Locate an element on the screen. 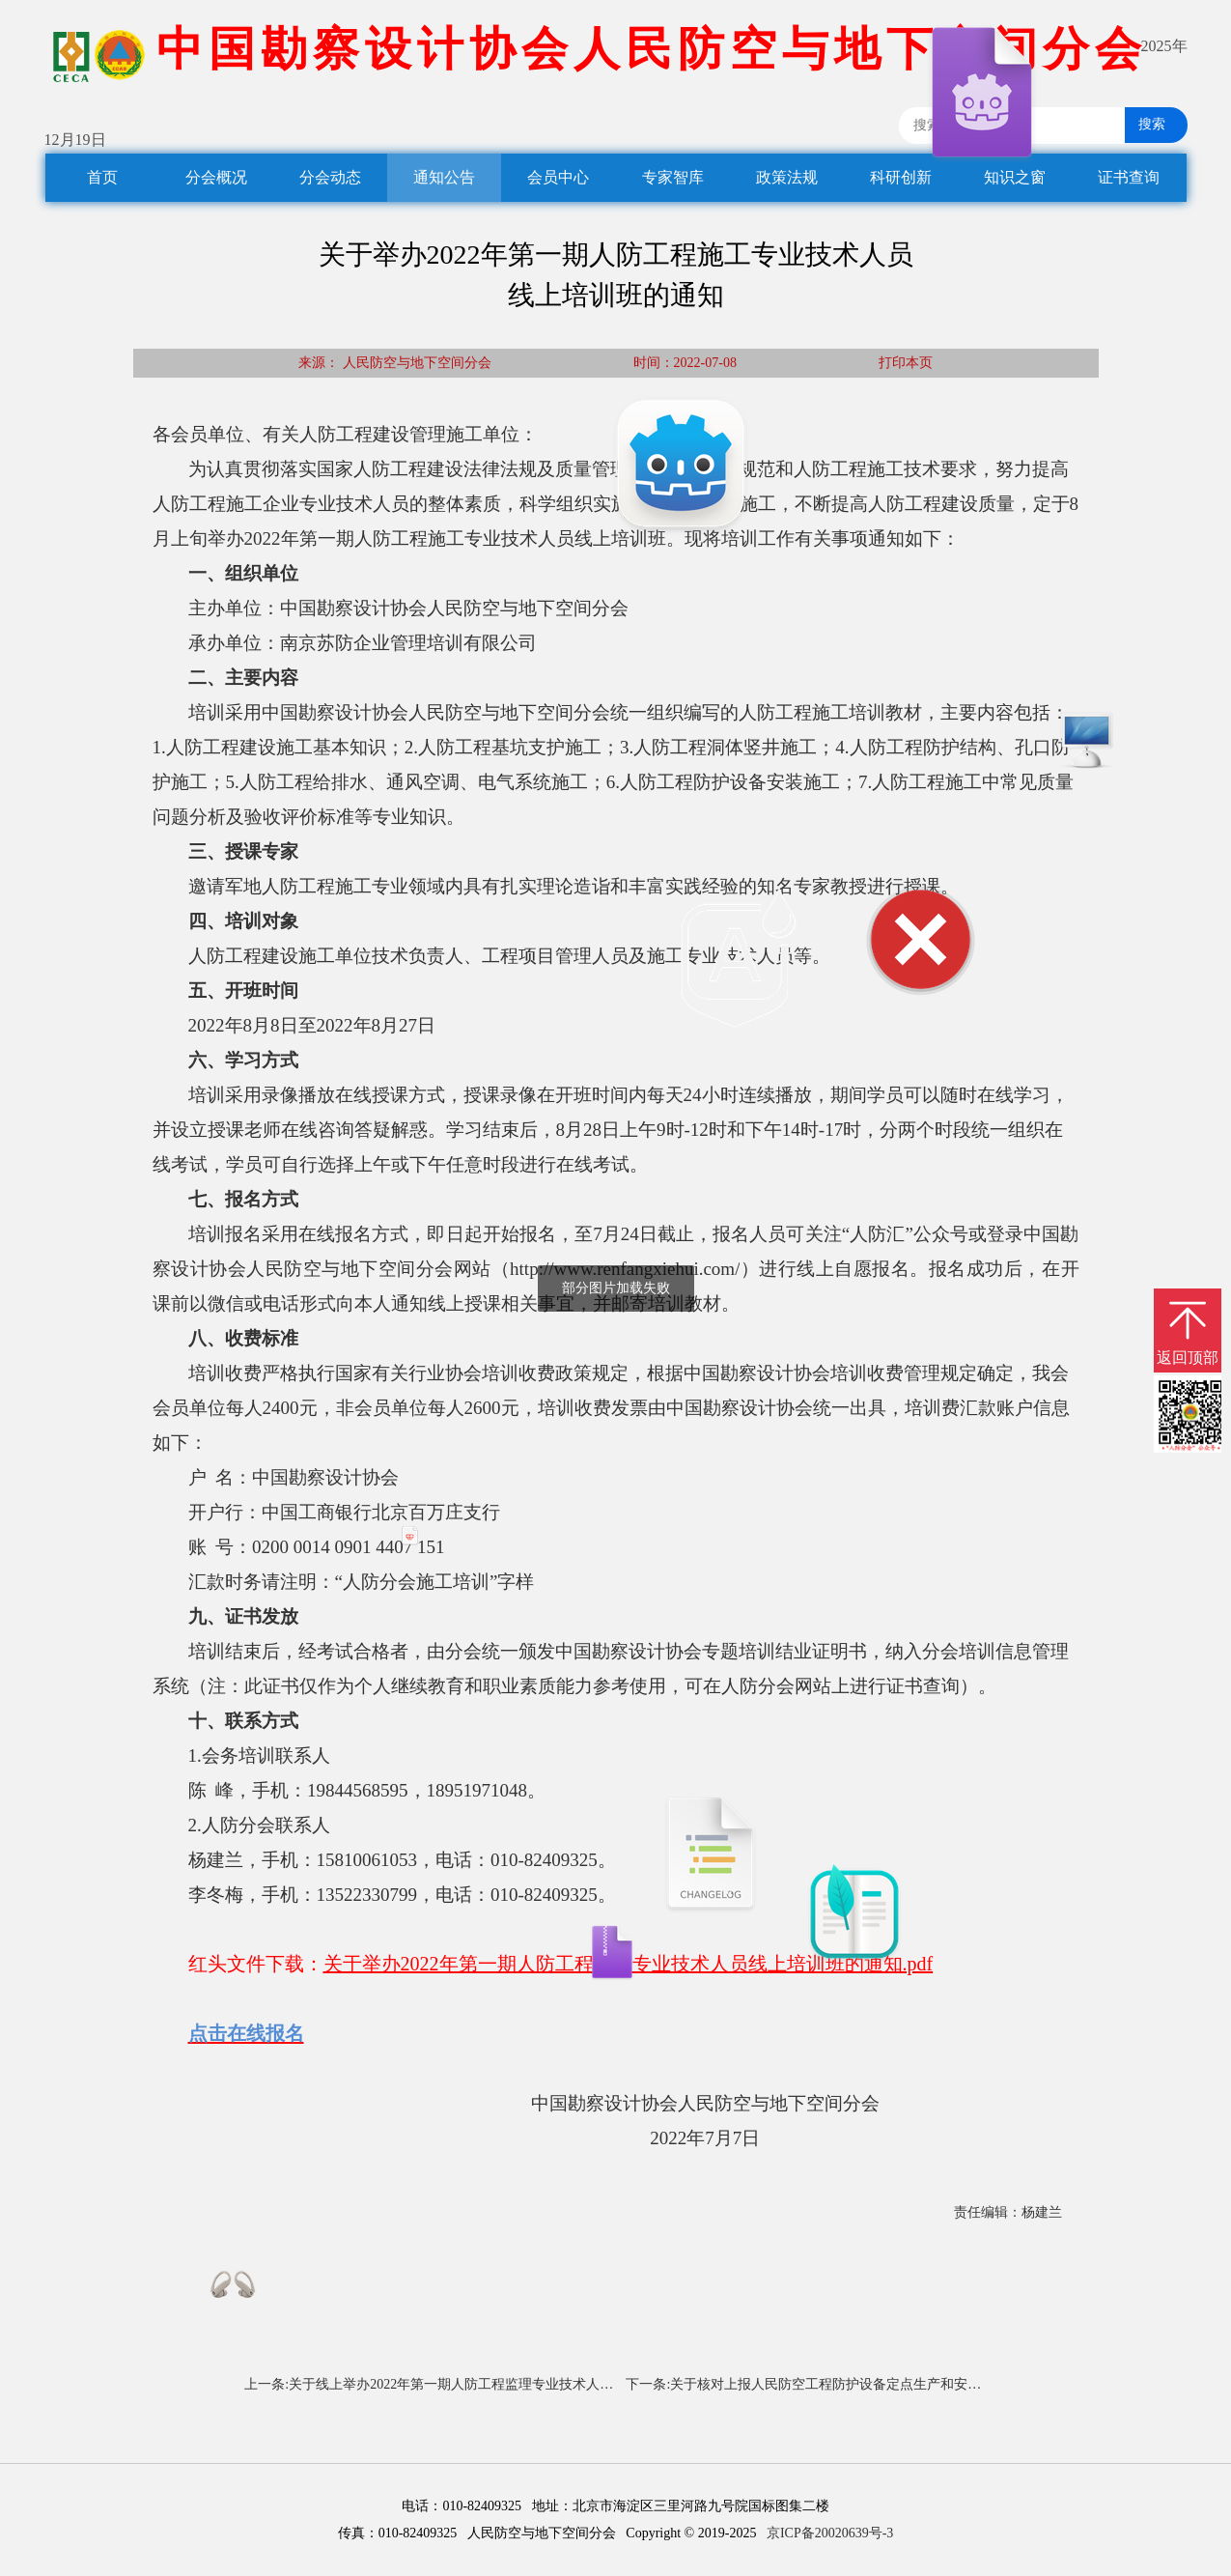 The height and width of the screenshot is (2576, 1231). open foliate e-book reader app is located at coordinates (854, 1914).